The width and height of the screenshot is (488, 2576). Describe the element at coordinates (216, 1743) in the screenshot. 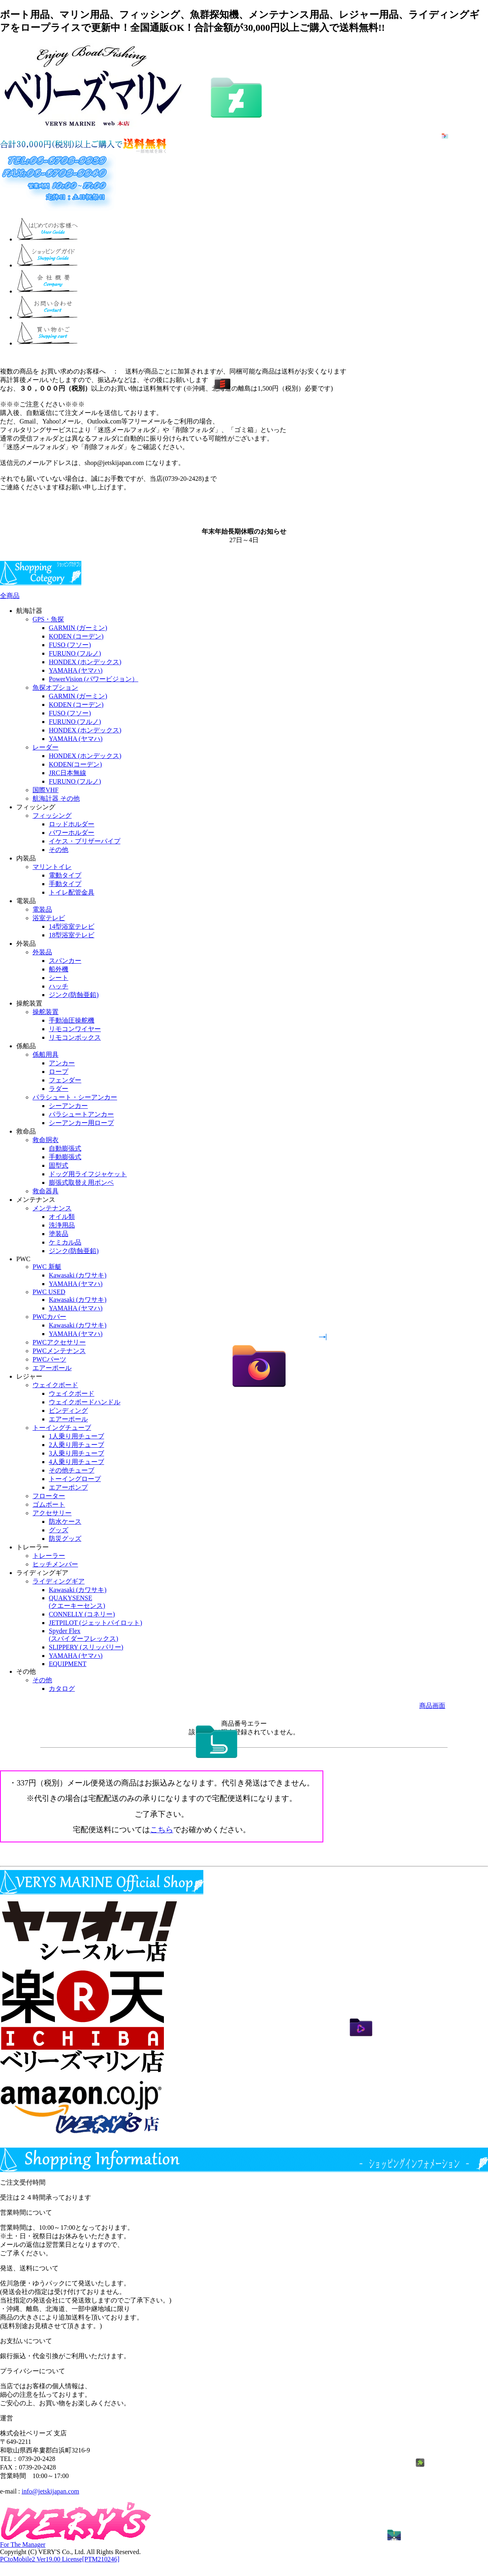

I see `open taaghche app files folder` at that location.